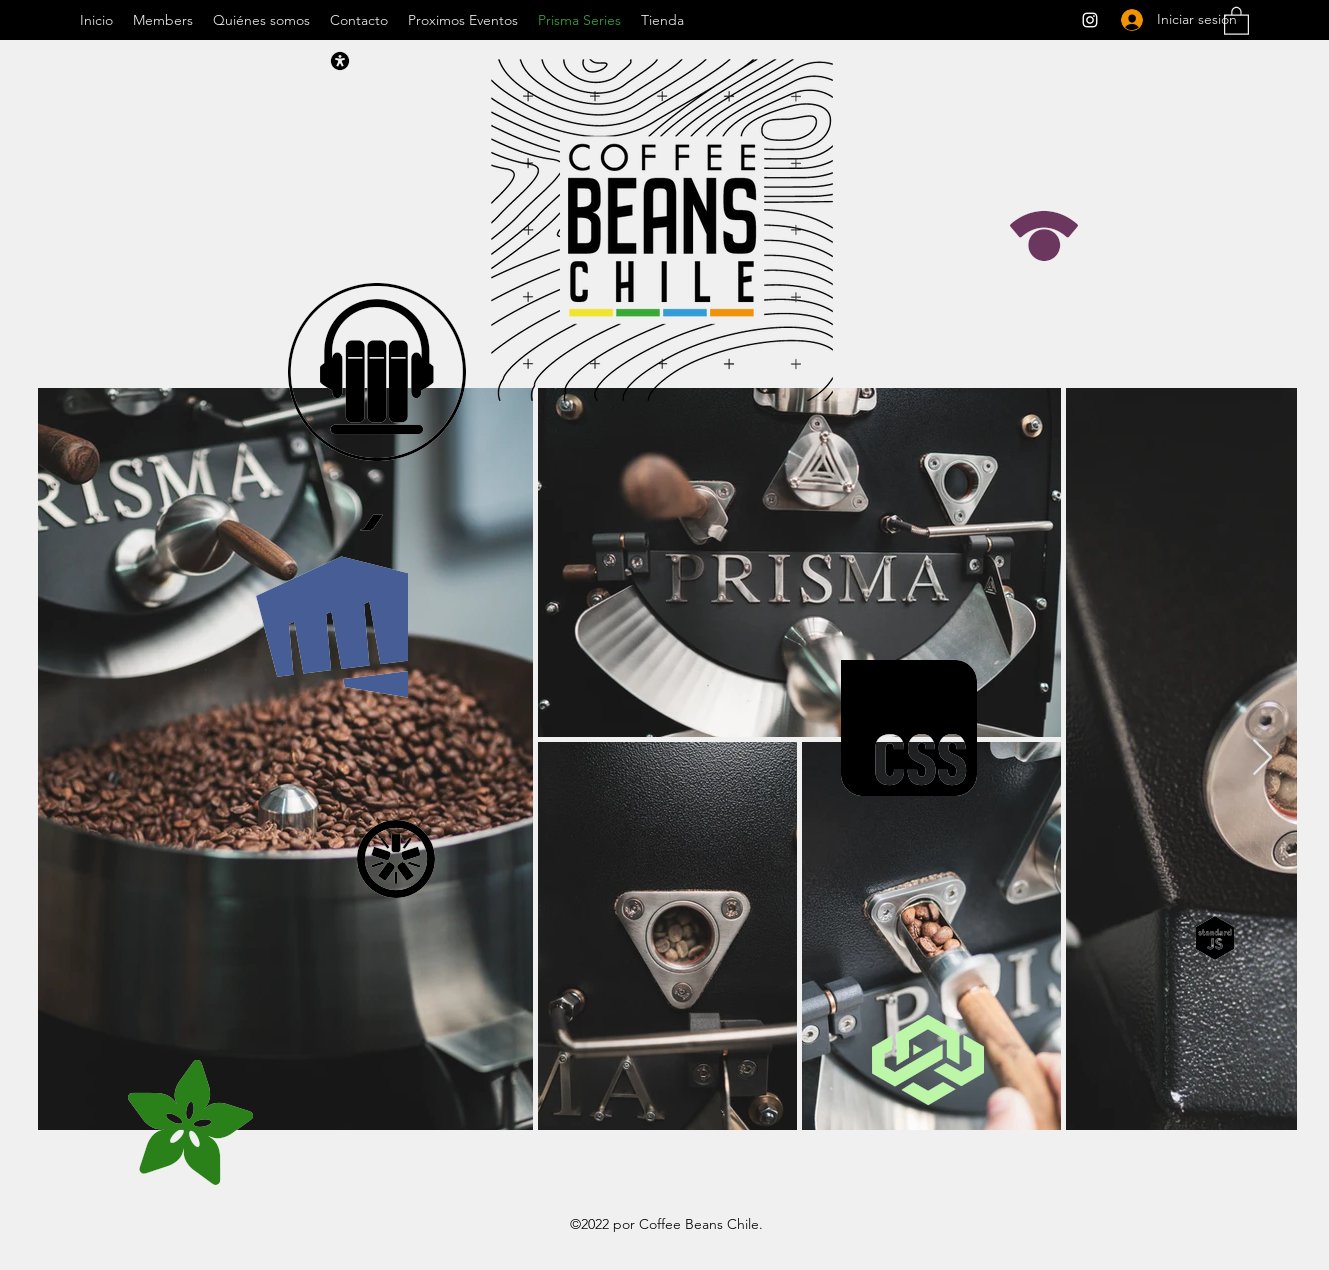 Image resolution: width=1329 pixels, height=1270 pixels. I want to click on standardjs javascript linting tool logo, so click(1215, 938).